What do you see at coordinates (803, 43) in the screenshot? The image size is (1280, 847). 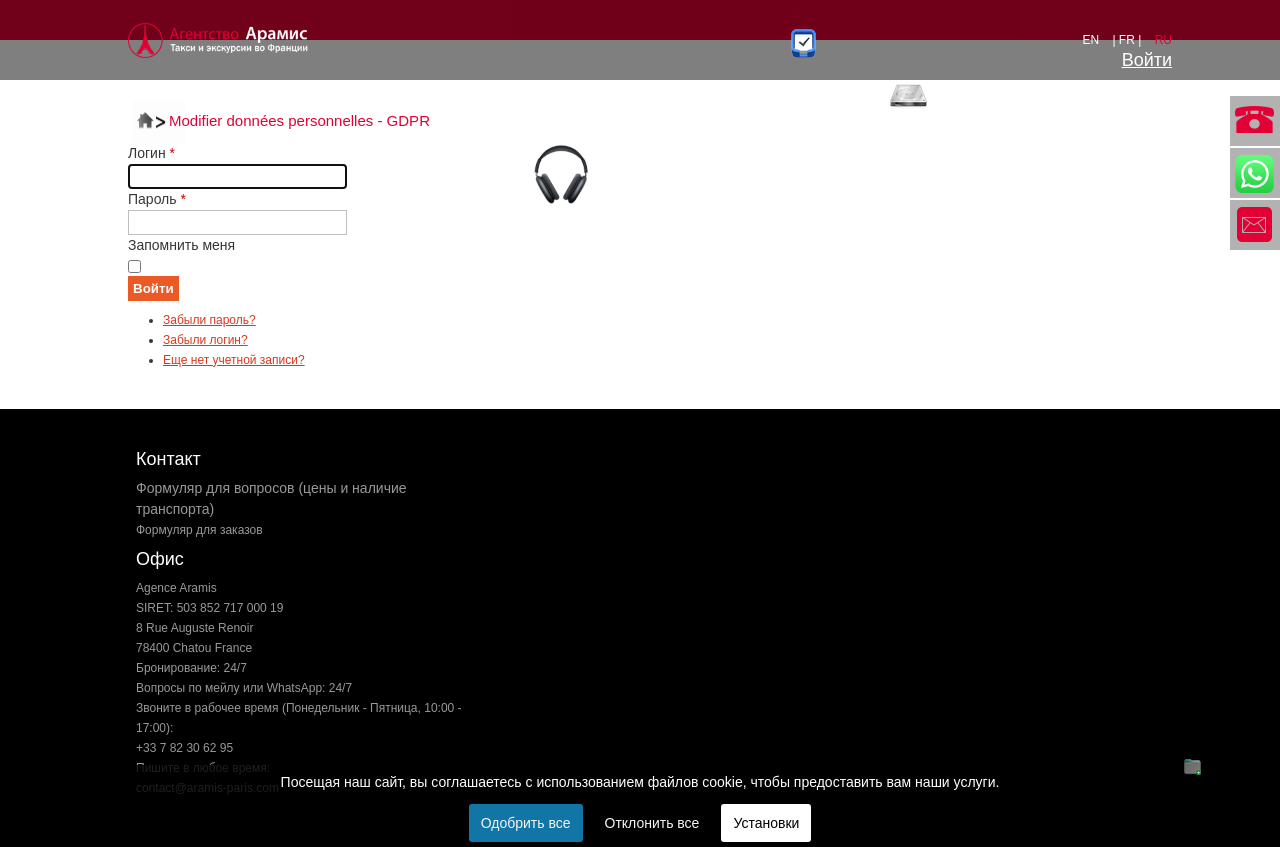 I see `open Things 3 task manager app` at bounding box center [803, 43].